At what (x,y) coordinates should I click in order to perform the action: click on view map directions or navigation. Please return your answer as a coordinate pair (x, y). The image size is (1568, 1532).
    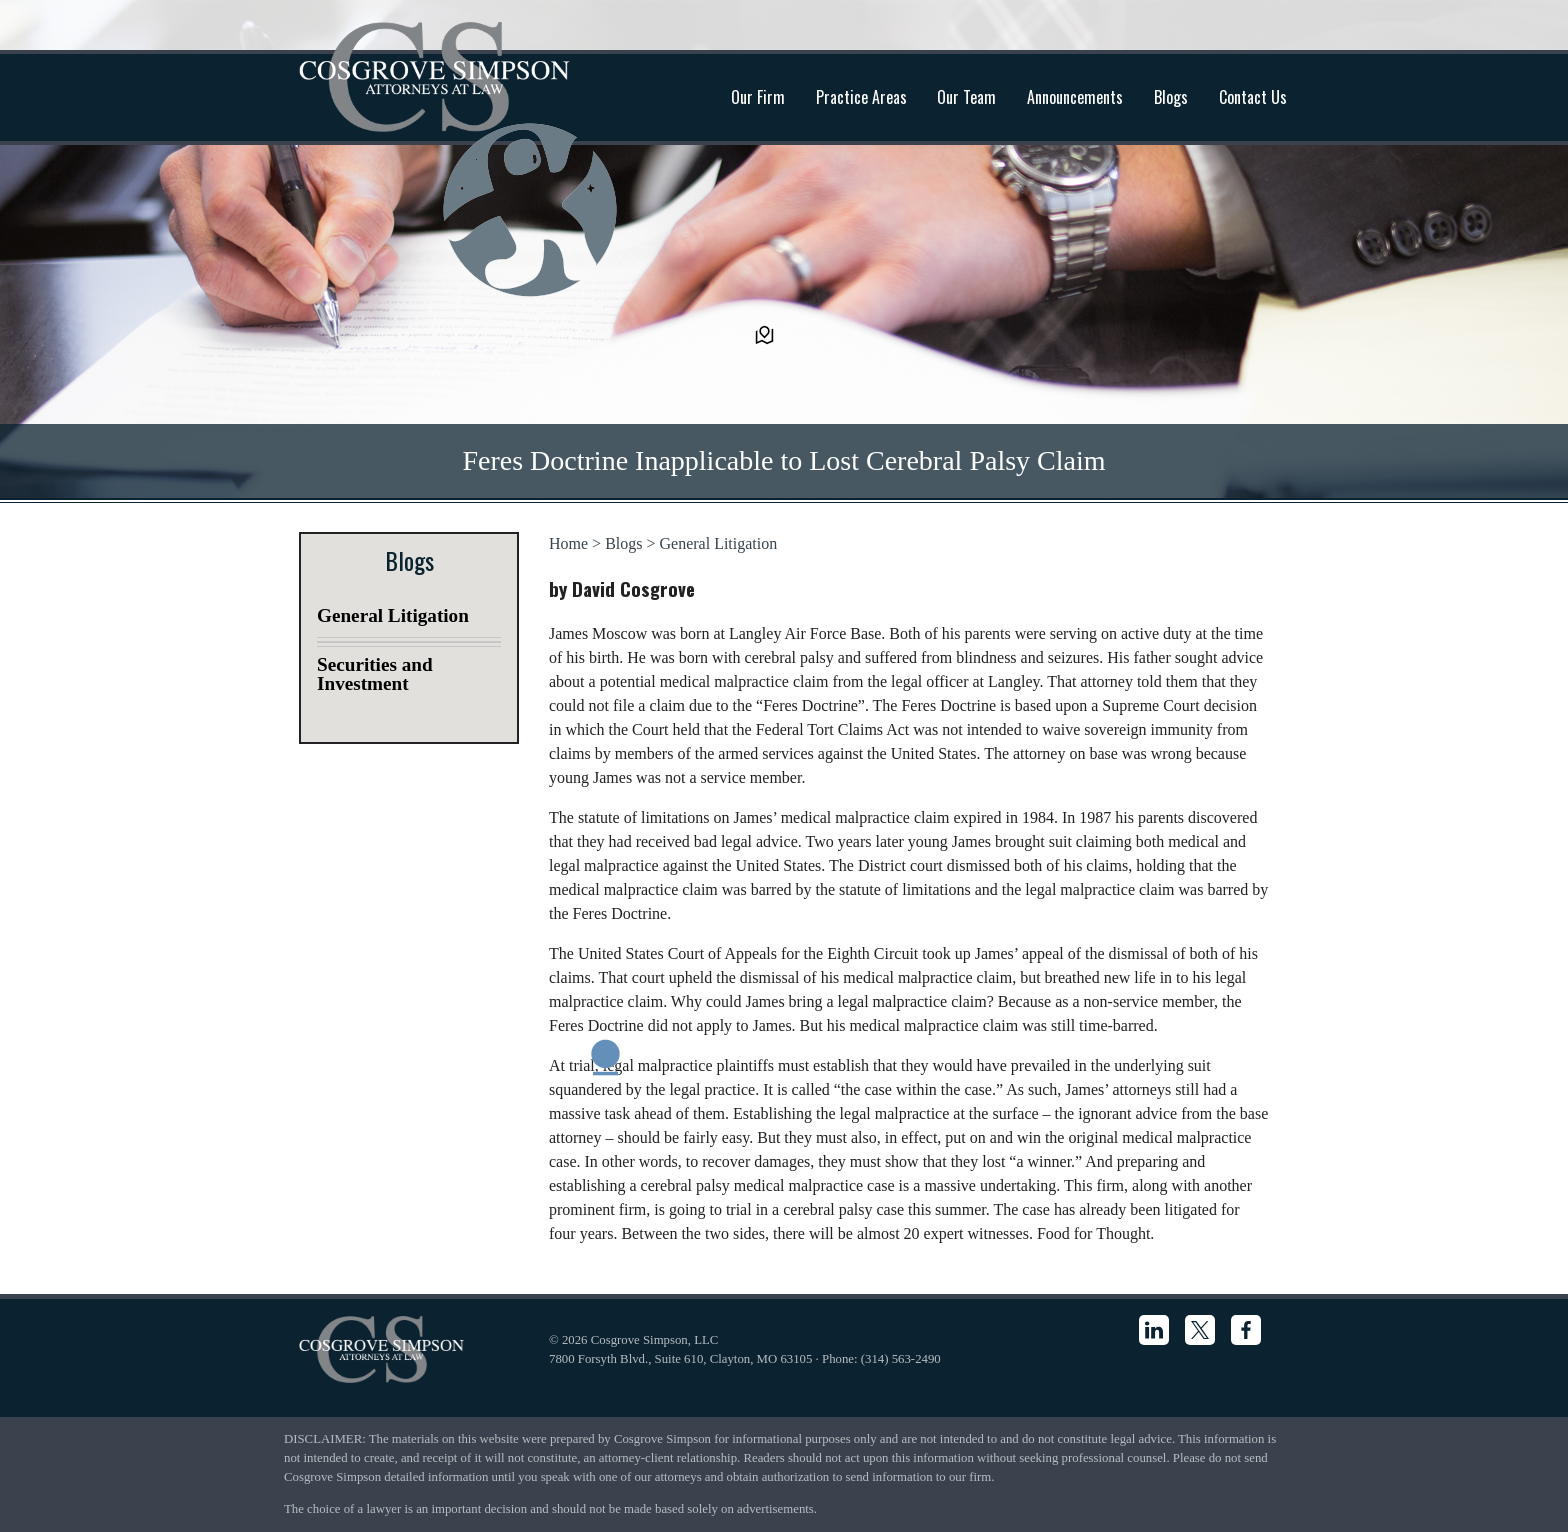
    Looking at the image, I should click on (764, 335).